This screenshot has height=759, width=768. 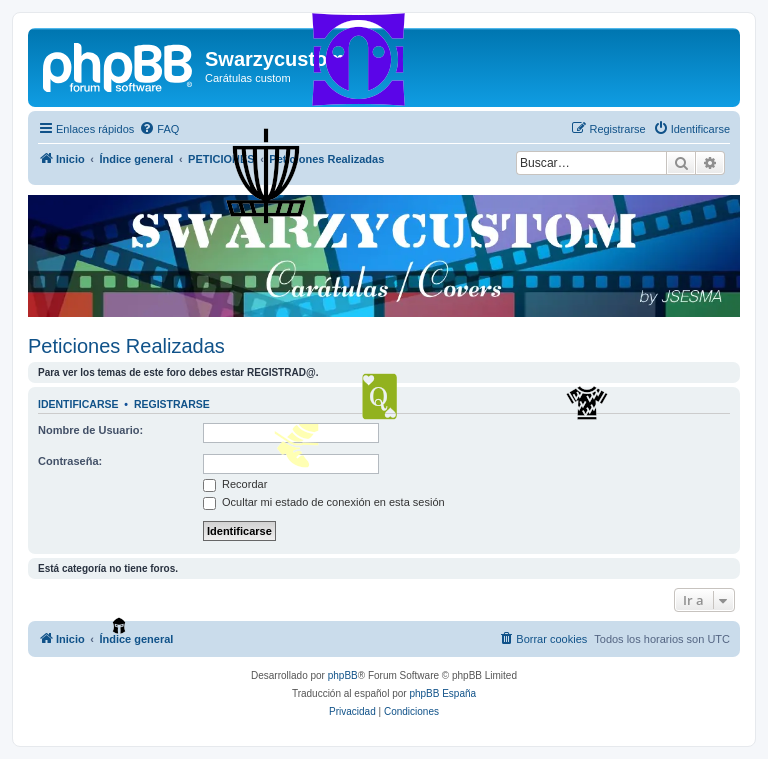 I want to click on queen of hearts playing card, so click(x=379, y=396).